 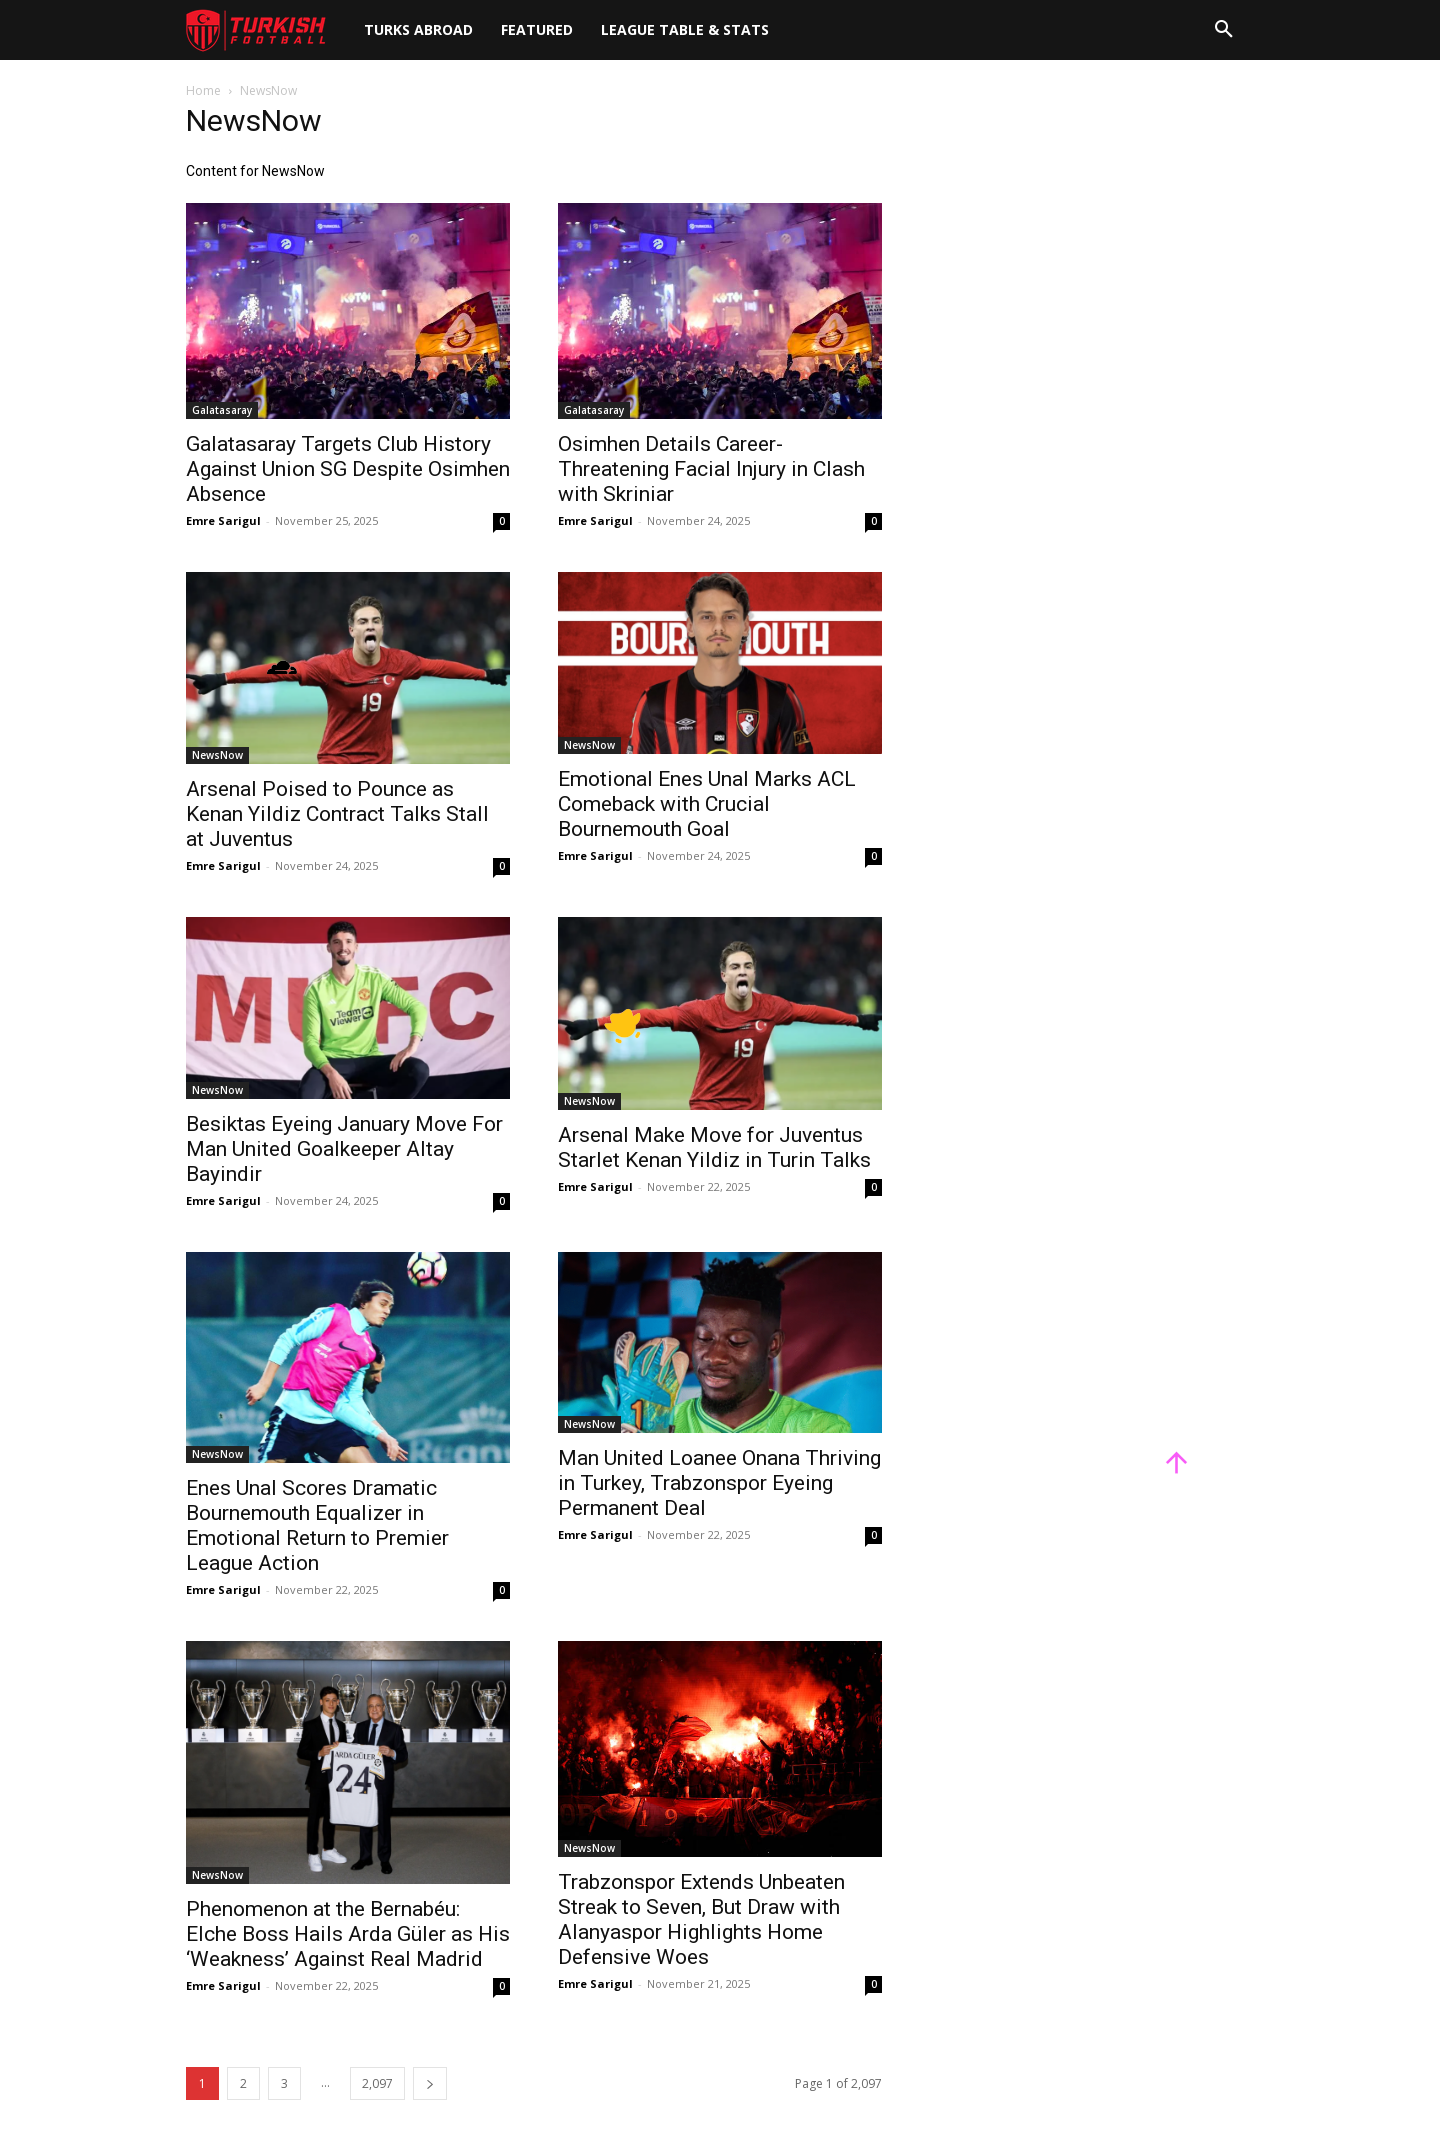 I want to click on open the duolingo language learning app, so click(x=622, y=1026).